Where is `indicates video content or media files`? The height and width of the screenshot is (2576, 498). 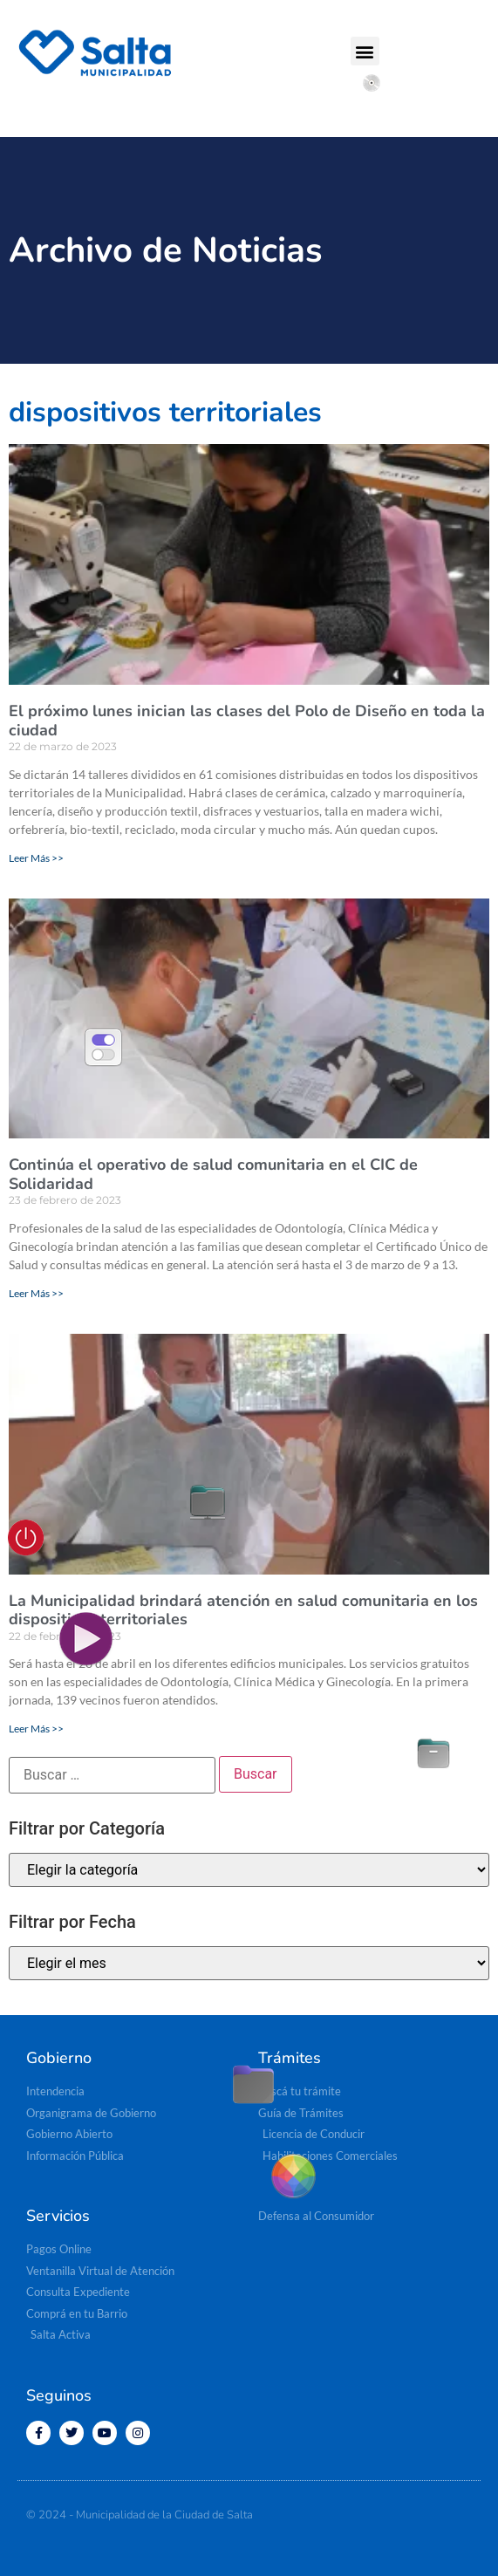 indicates video content or media files is located at coordinates (85, 1638).